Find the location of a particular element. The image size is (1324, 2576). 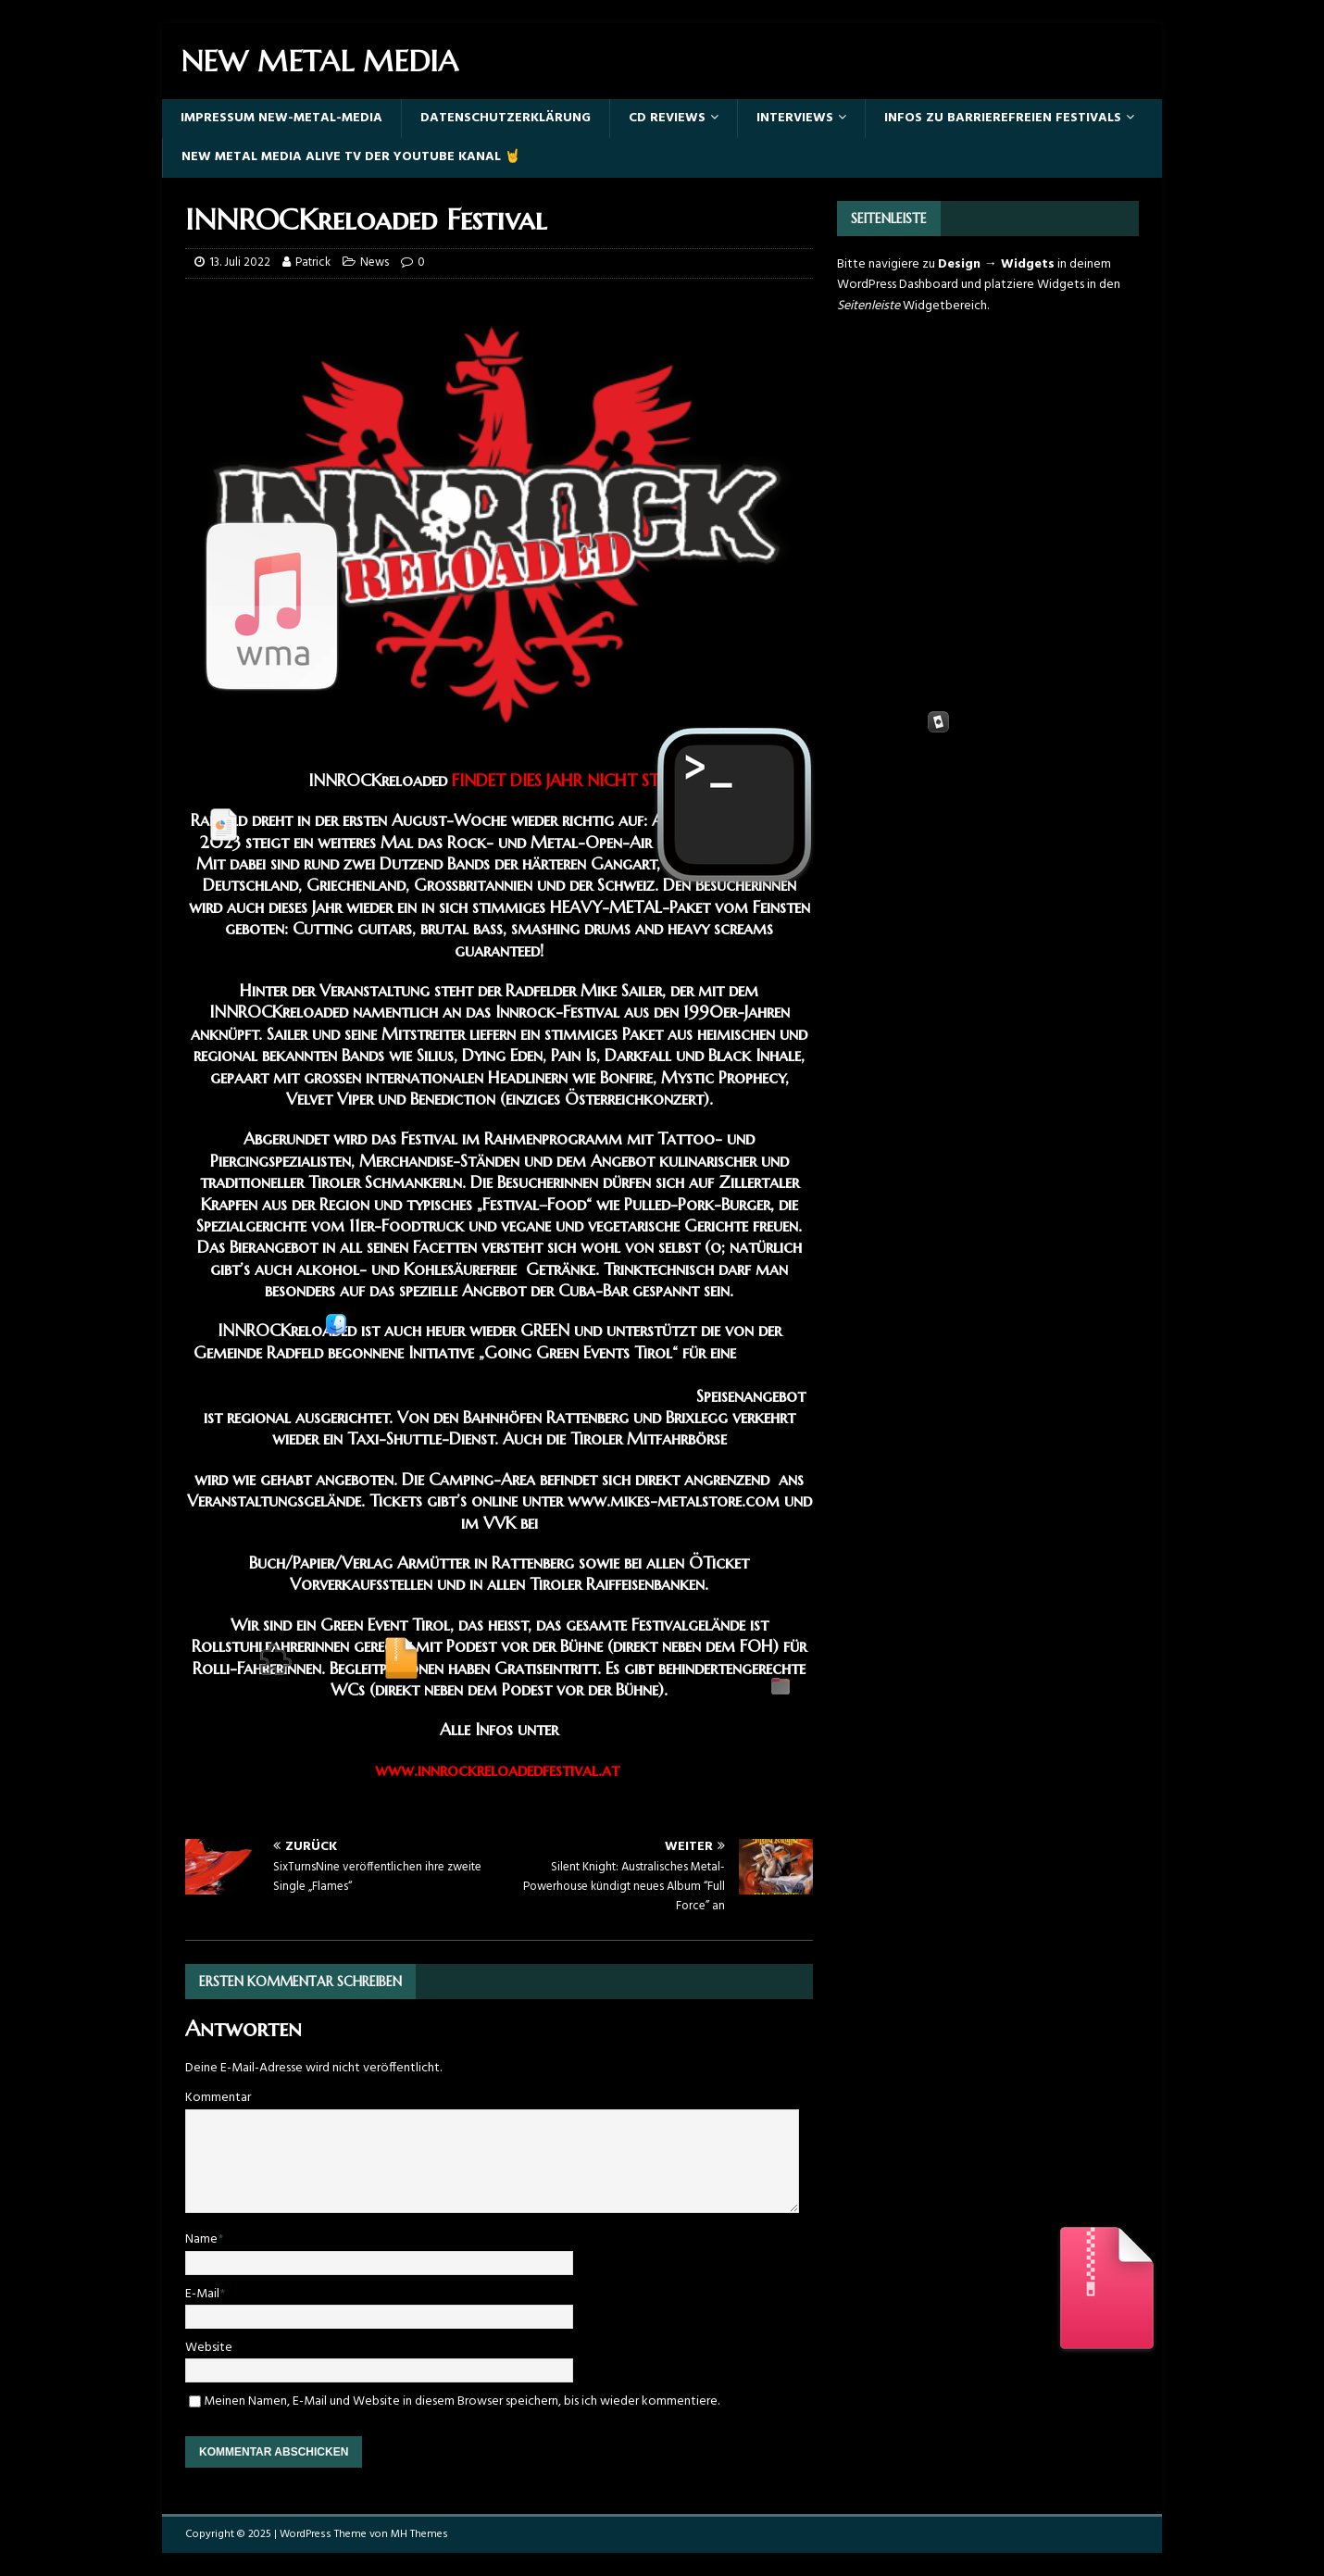

open a presentation file is located at coordinates (223, 824).